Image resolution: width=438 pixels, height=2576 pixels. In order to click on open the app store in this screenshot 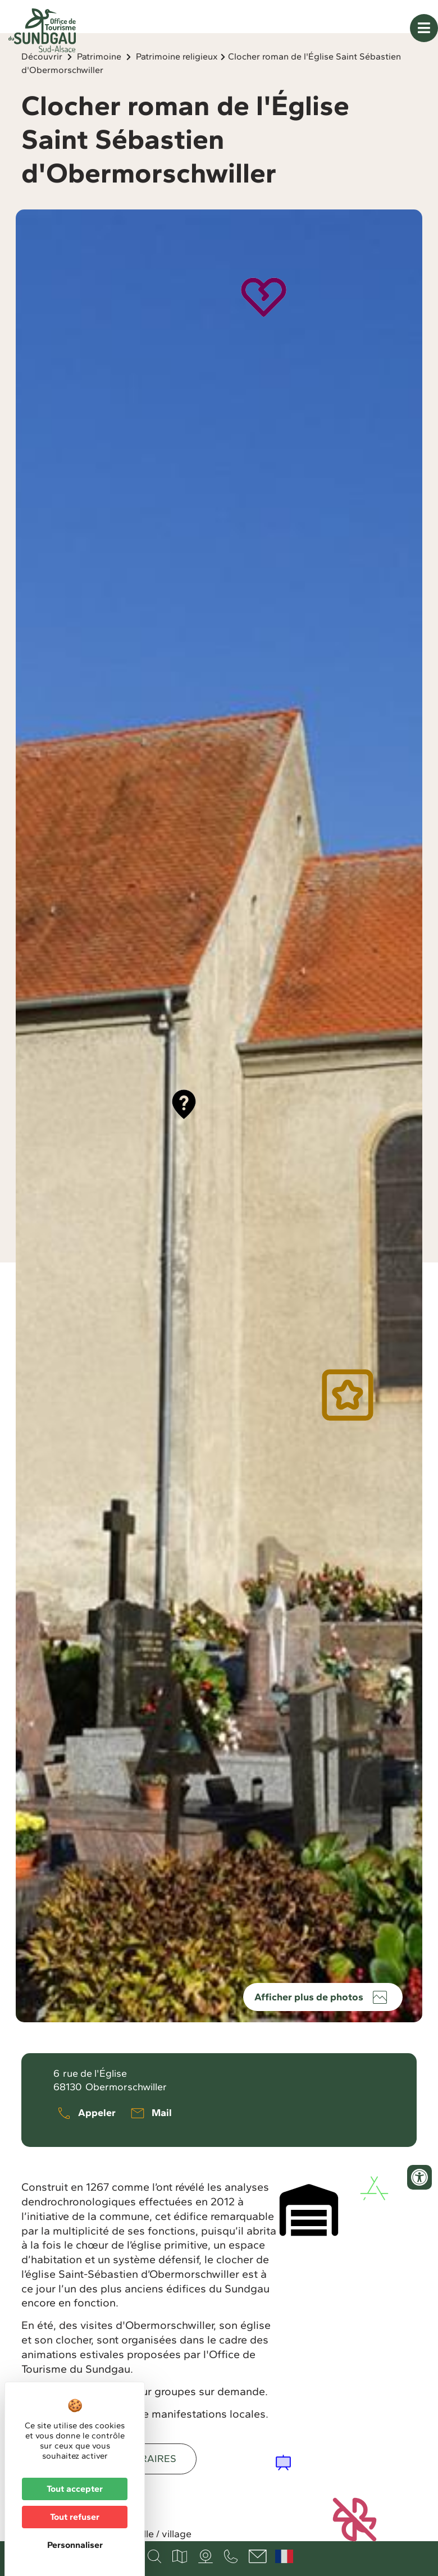, I will do `click(374, 2189)`.